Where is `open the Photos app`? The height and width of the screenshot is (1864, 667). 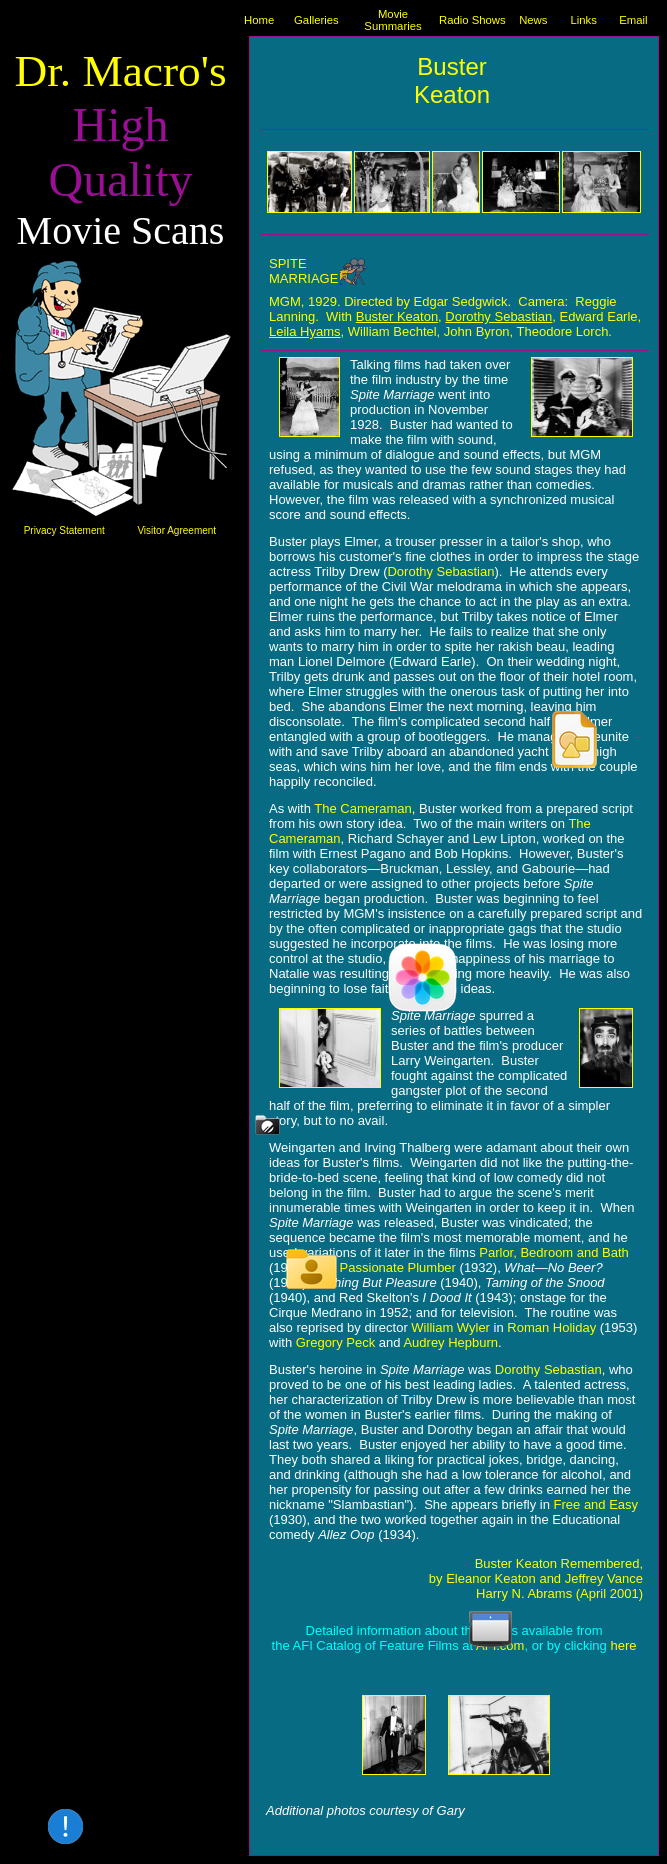
open the Photos app is located at coordinates (422, 977).